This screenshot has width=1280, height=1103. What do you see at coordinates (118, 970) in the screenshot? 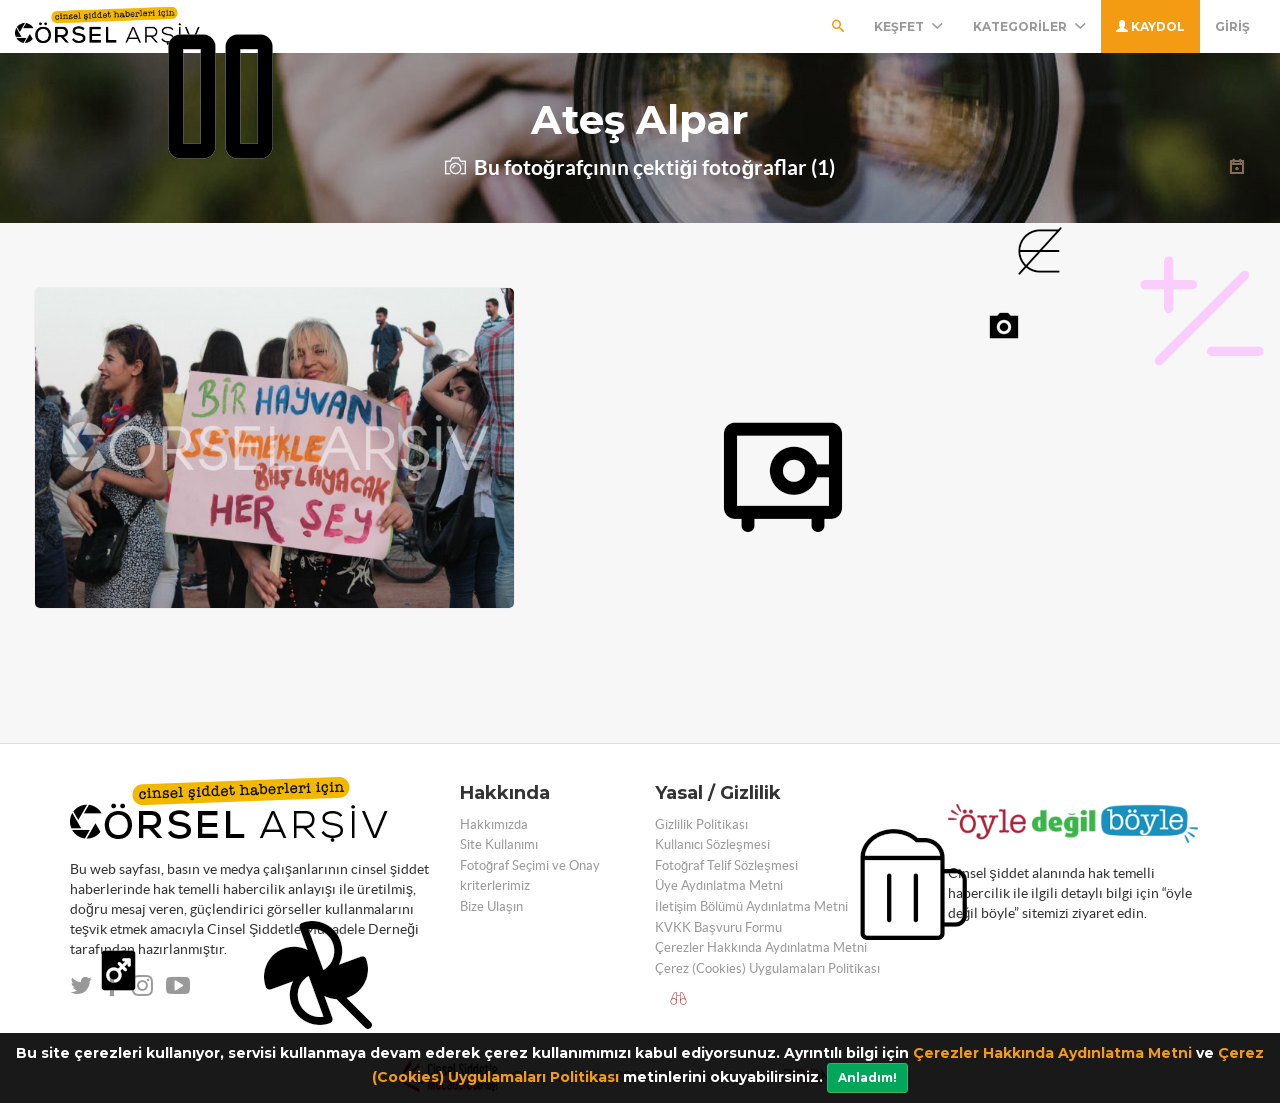
I see `indicates transgender or gender-diverse identity option` at bounding box center [118, 970].